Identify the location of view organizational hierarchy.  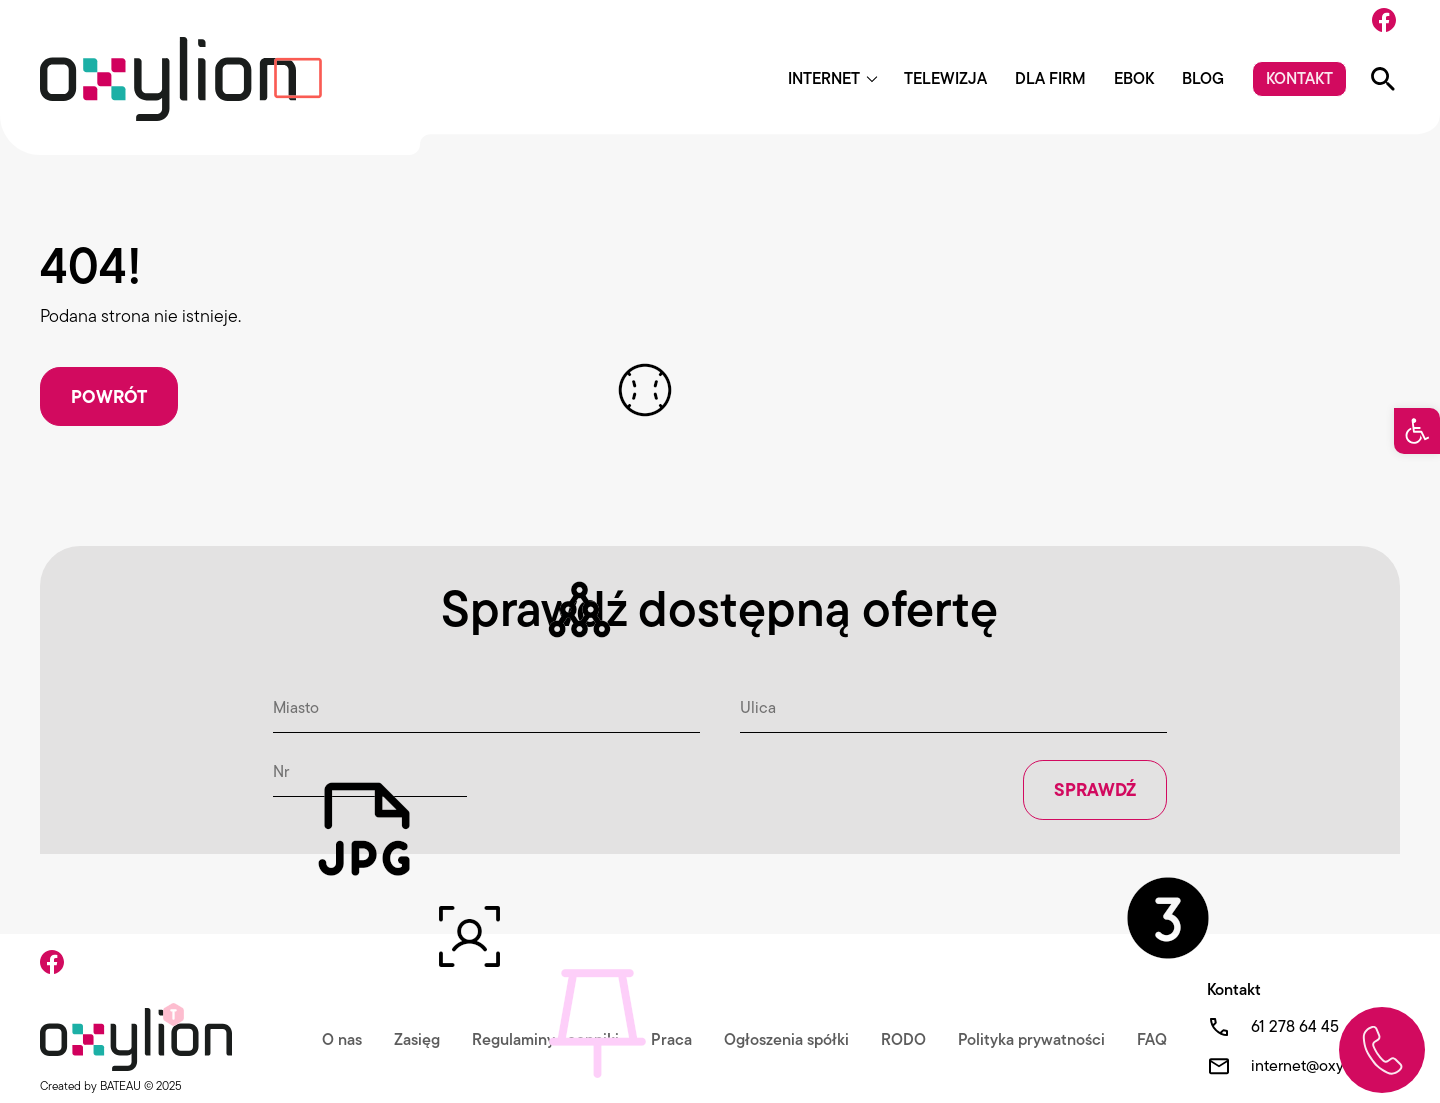
(579, 609).